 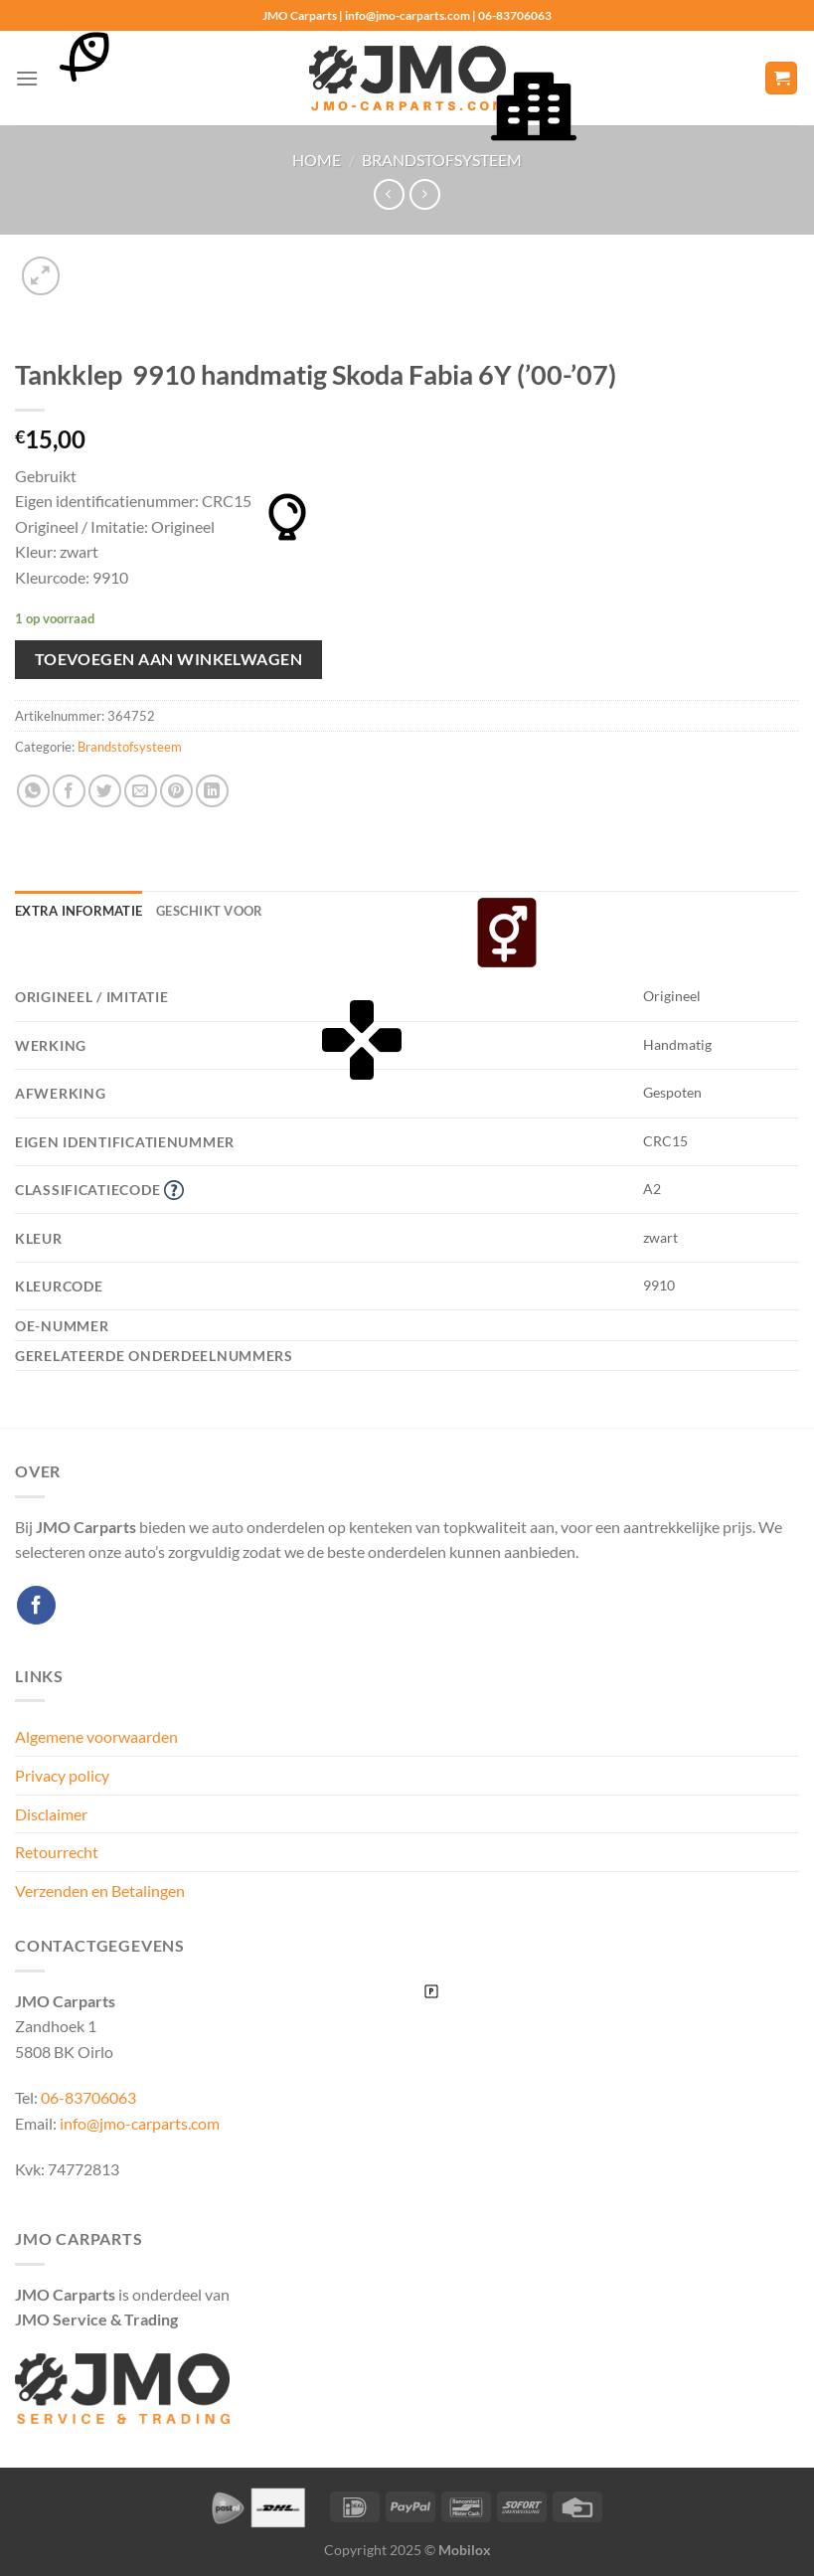 What do you see at coordinates (507, 933) in the screenshot?
I see `indicates intersex gender identity option` at bounding box center [507, 933].